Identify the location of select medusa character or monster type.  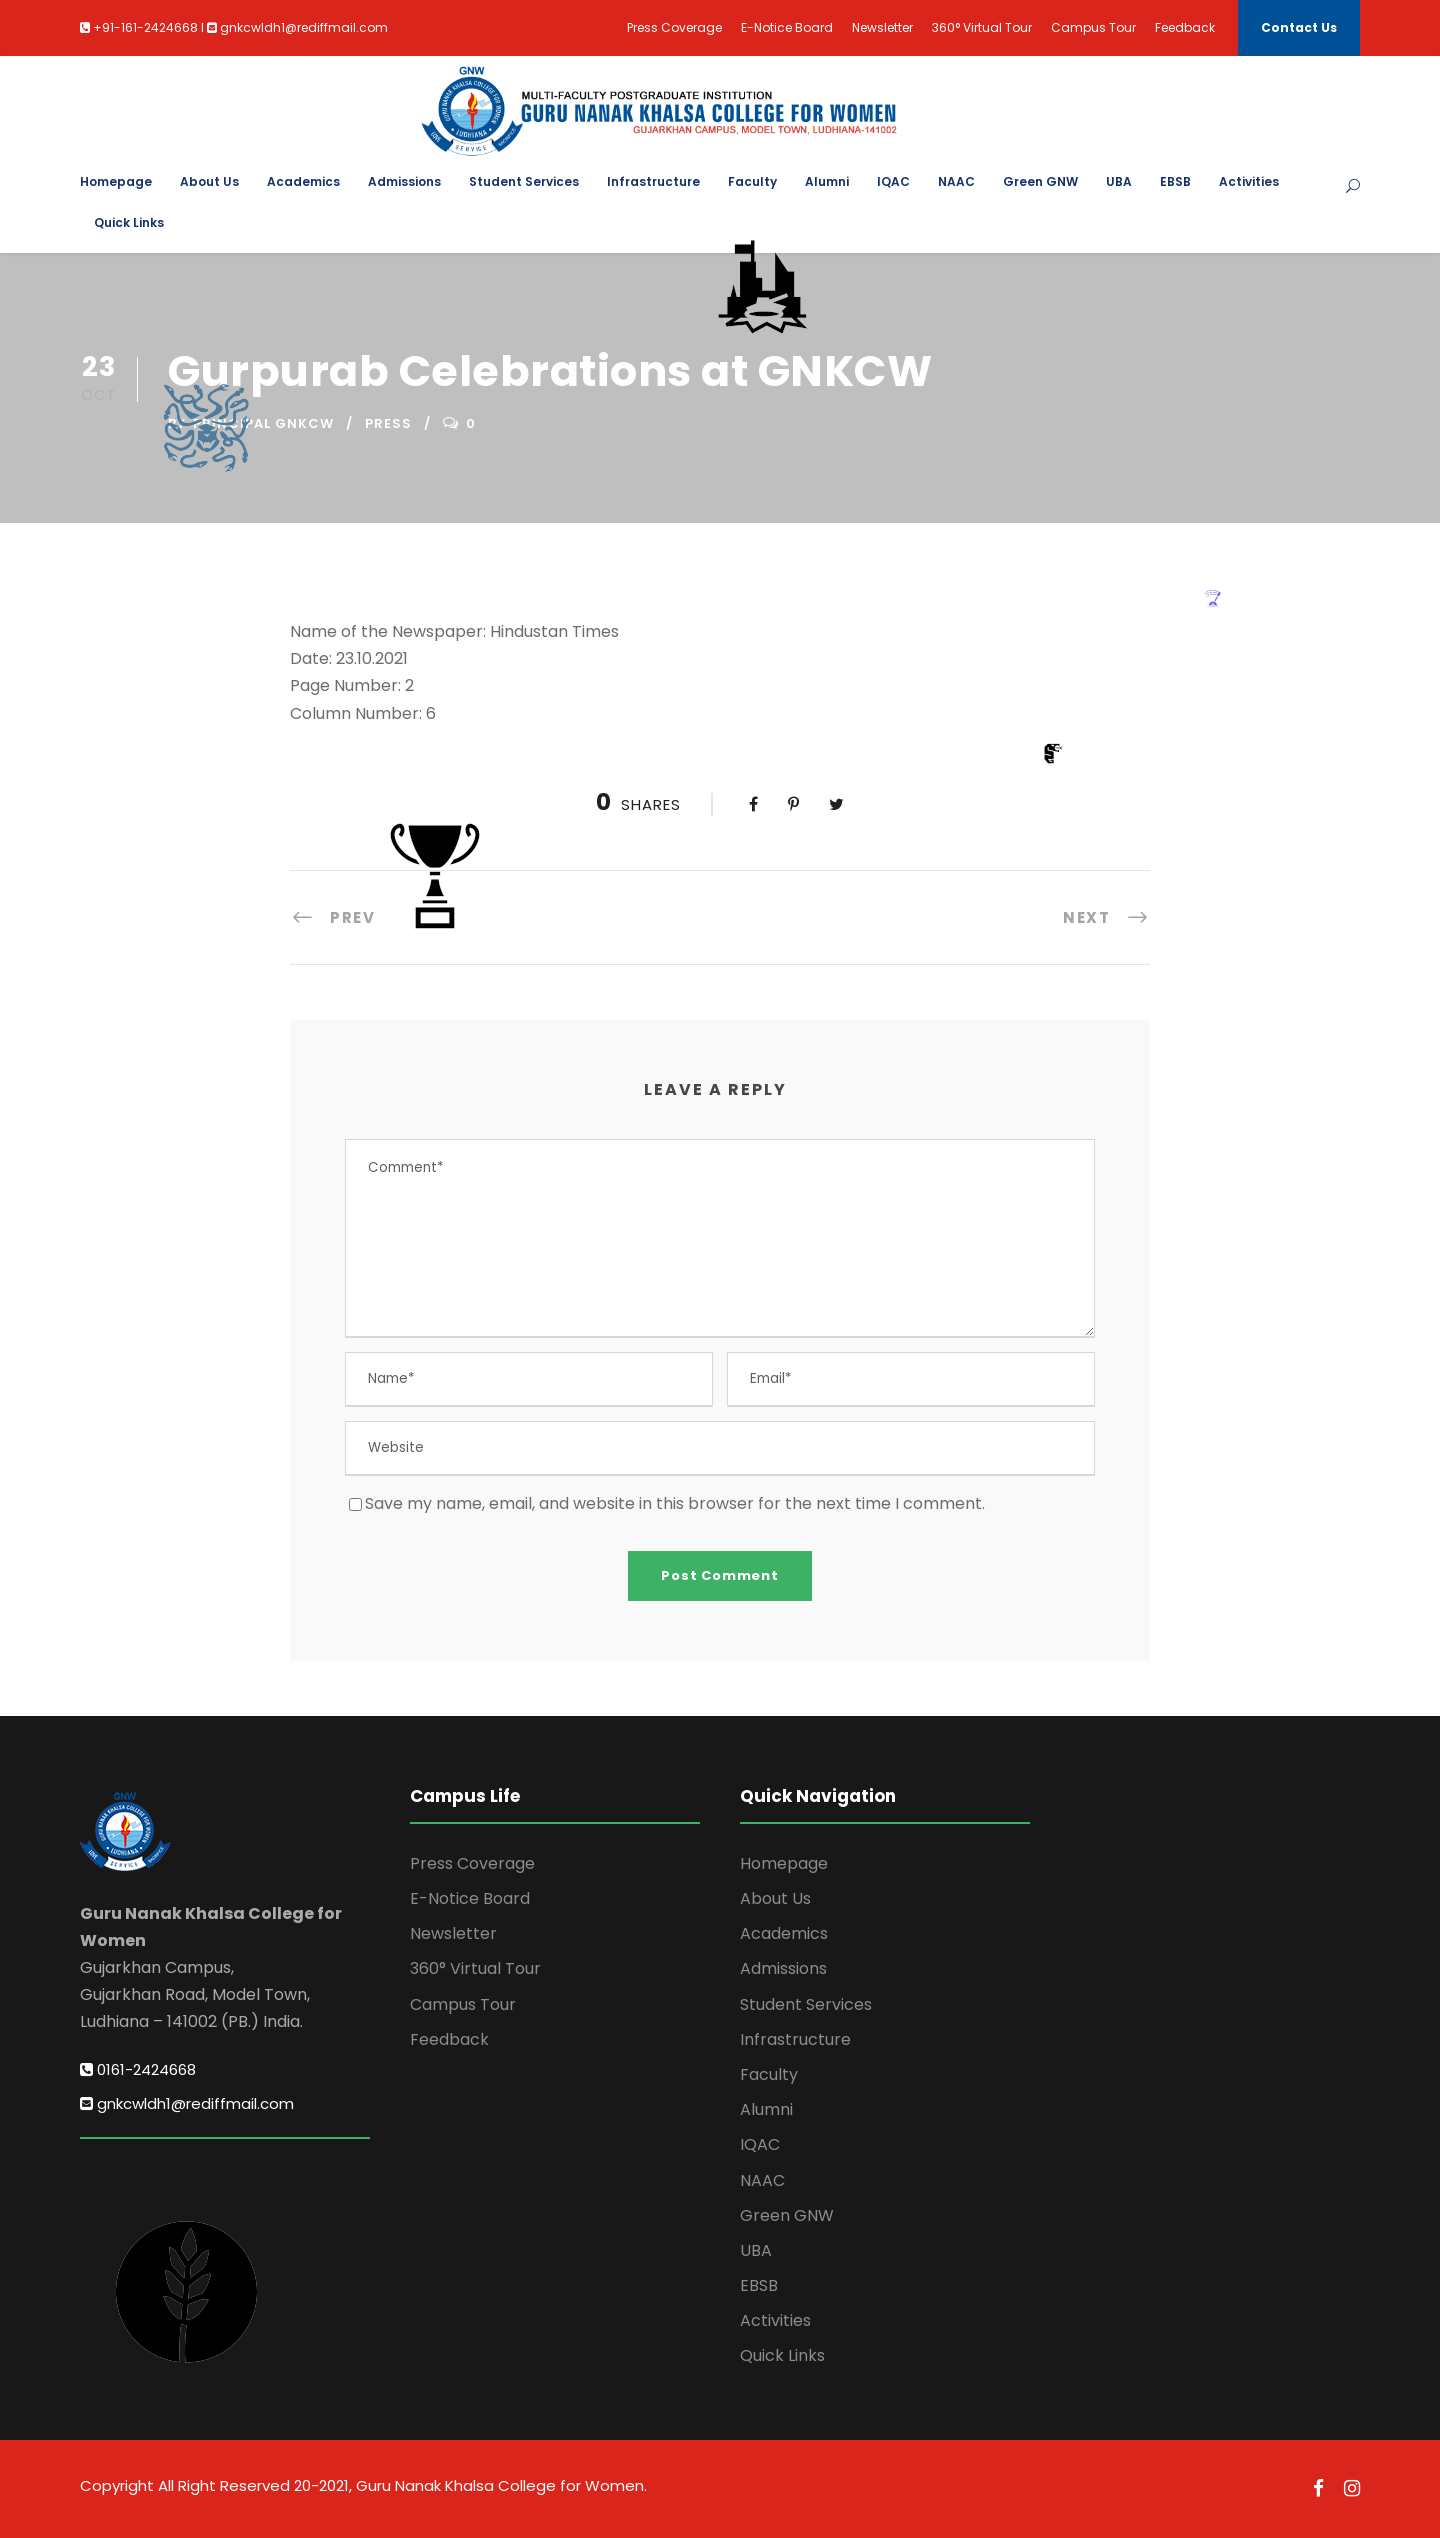
(207, 428).